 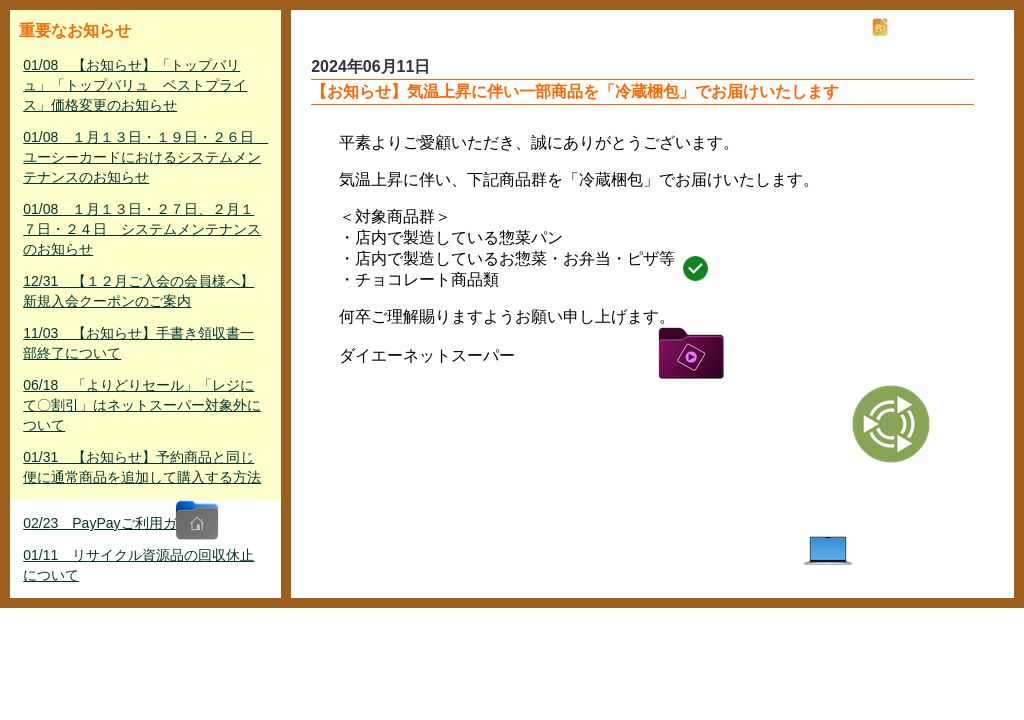 What do you see at coordinates (197, 520) in the screenshot?
I see `access your home folder` at bounding box center [197, 520].